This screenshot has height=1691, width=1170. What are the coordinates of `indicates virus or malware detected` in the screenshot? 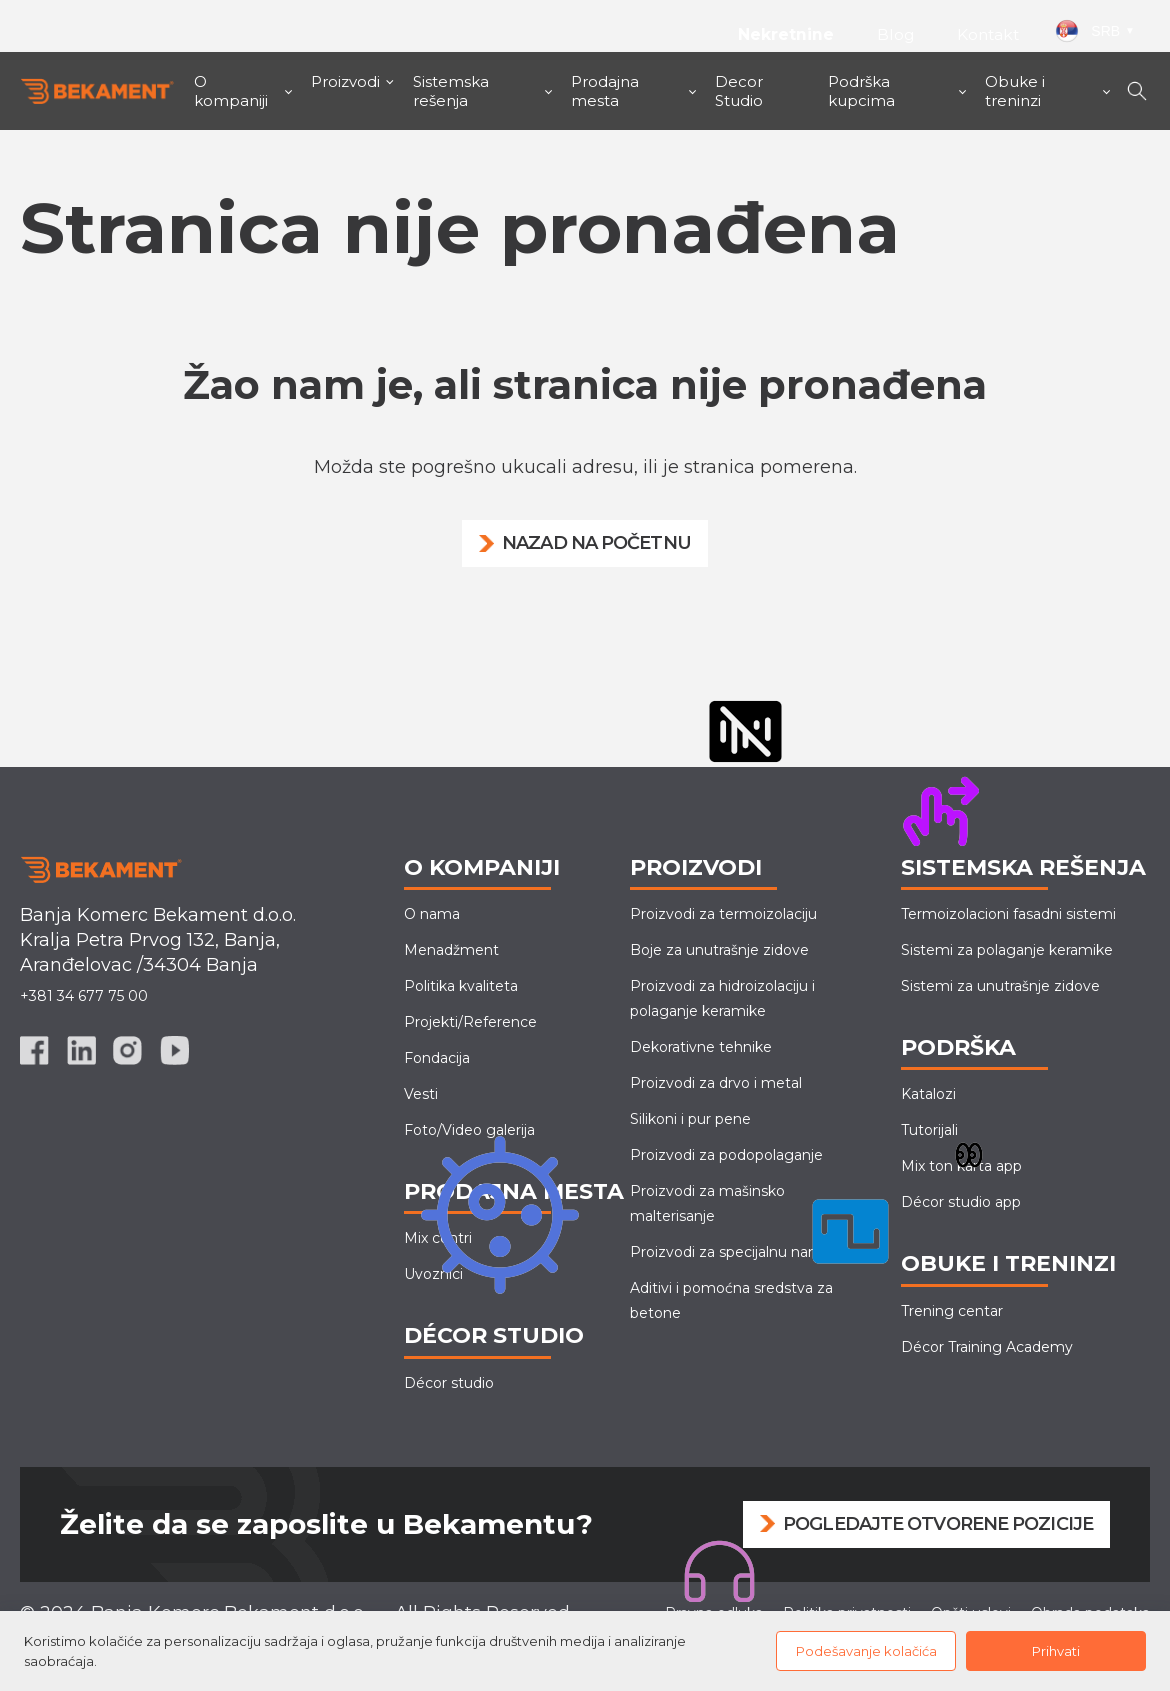 It's located at (500, 1215).